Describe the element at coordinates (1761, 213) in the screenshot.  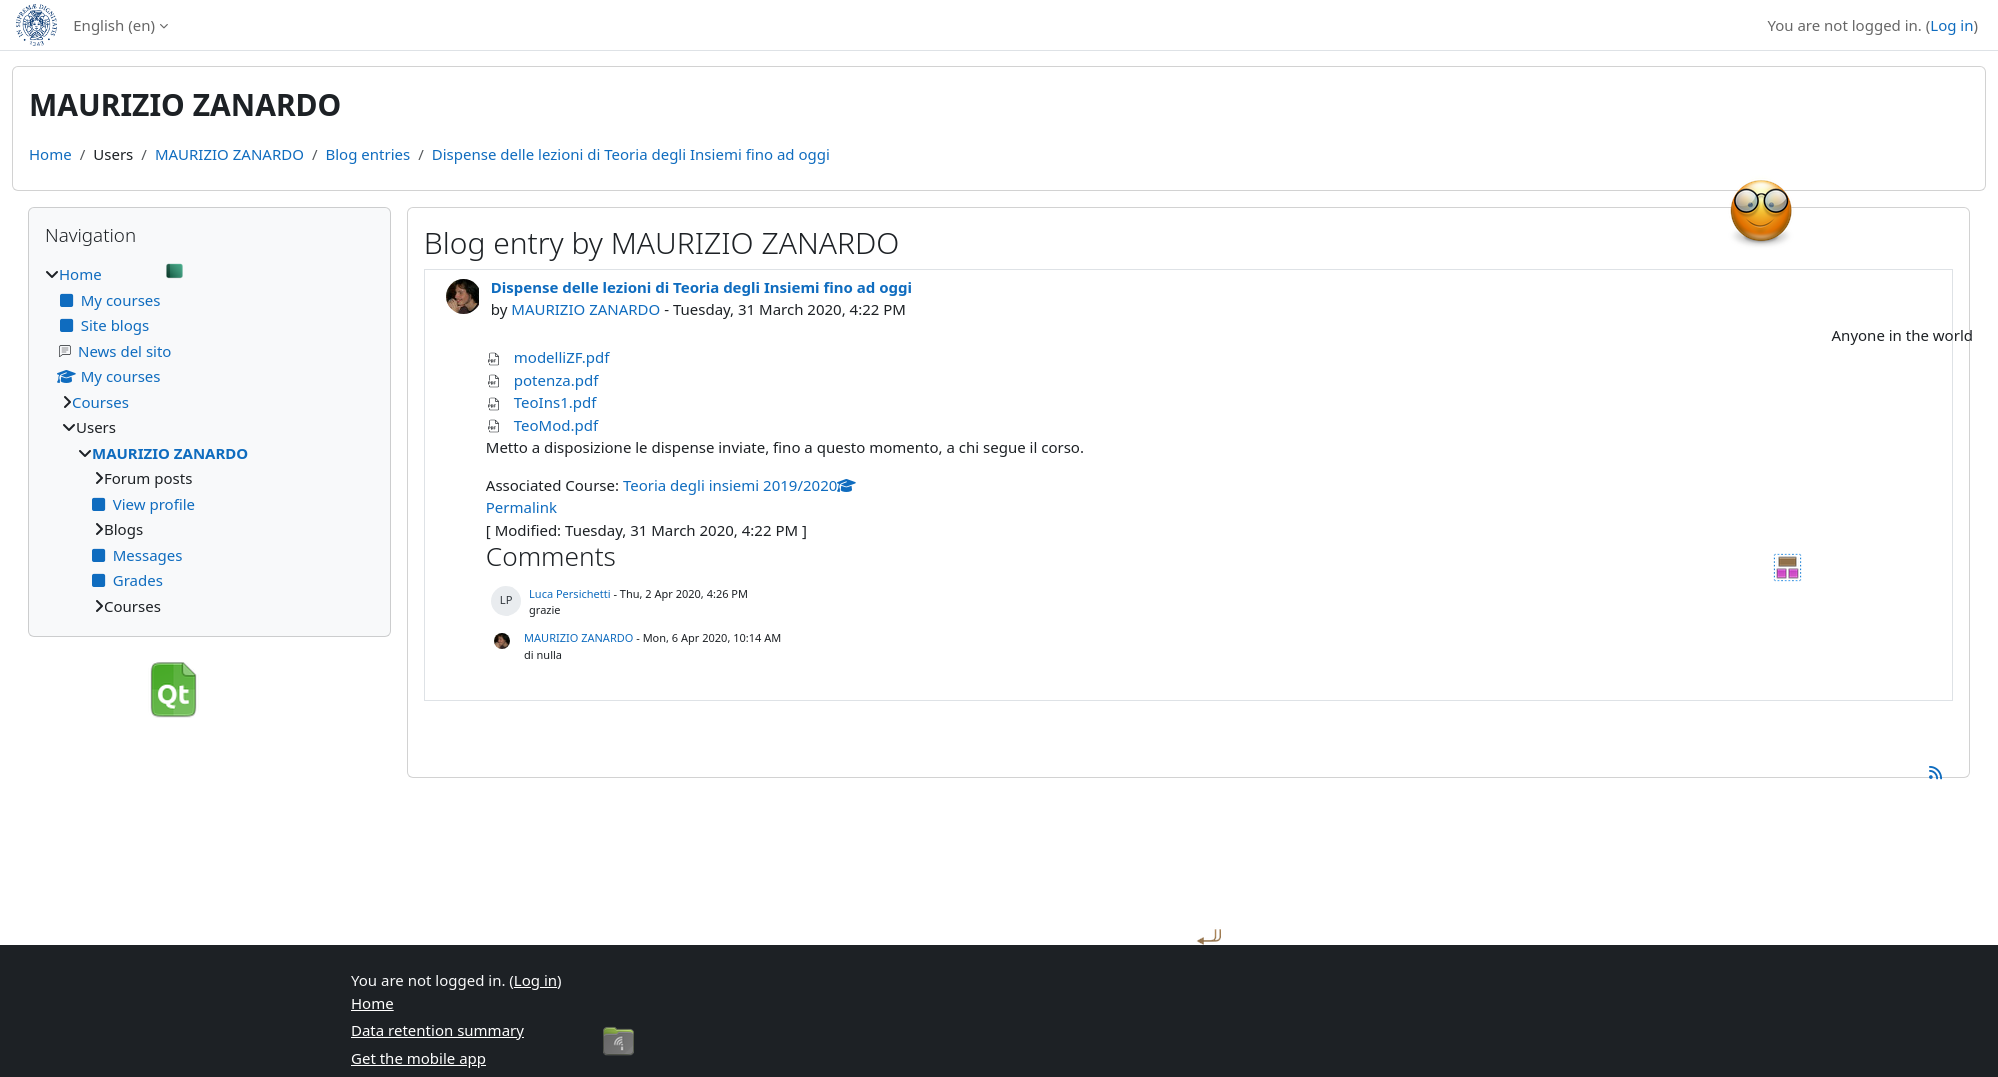
I see `indicates a nerdy or studious status` at that location.